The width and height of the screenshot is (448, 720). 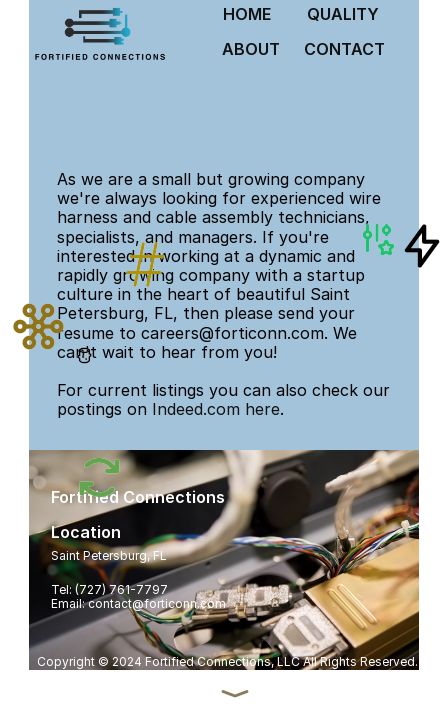 What do you see at coordinates (99, 477) in the screenshot?
I see `refresh or reload content` at bounding box center [99, 477].